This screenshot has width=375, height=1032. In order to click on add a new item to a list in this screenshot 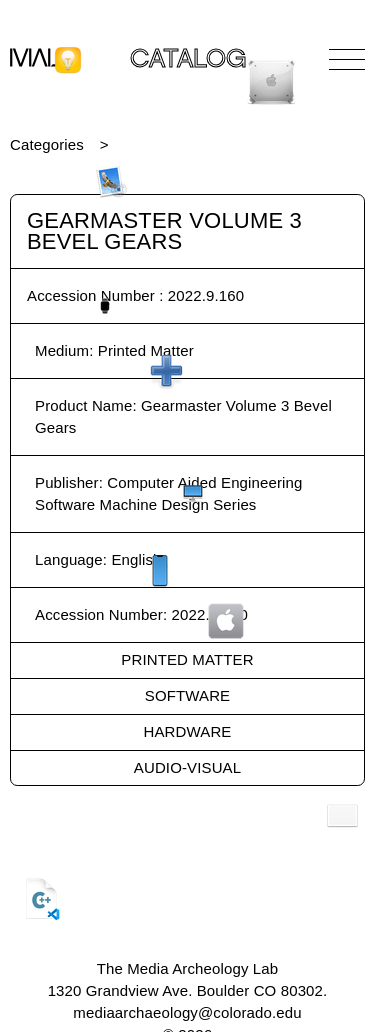, I will do `click(165, 371)`.